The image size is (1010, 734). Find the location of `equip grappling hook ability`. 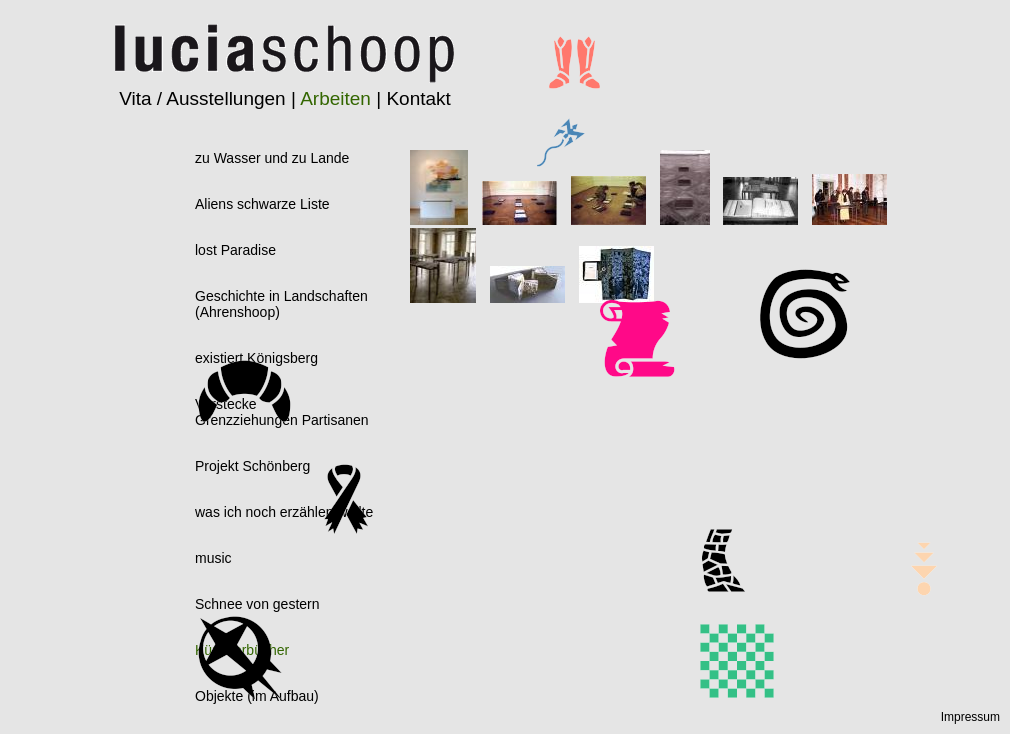

equip grappling hook ability is located at coordinates (561, 142).